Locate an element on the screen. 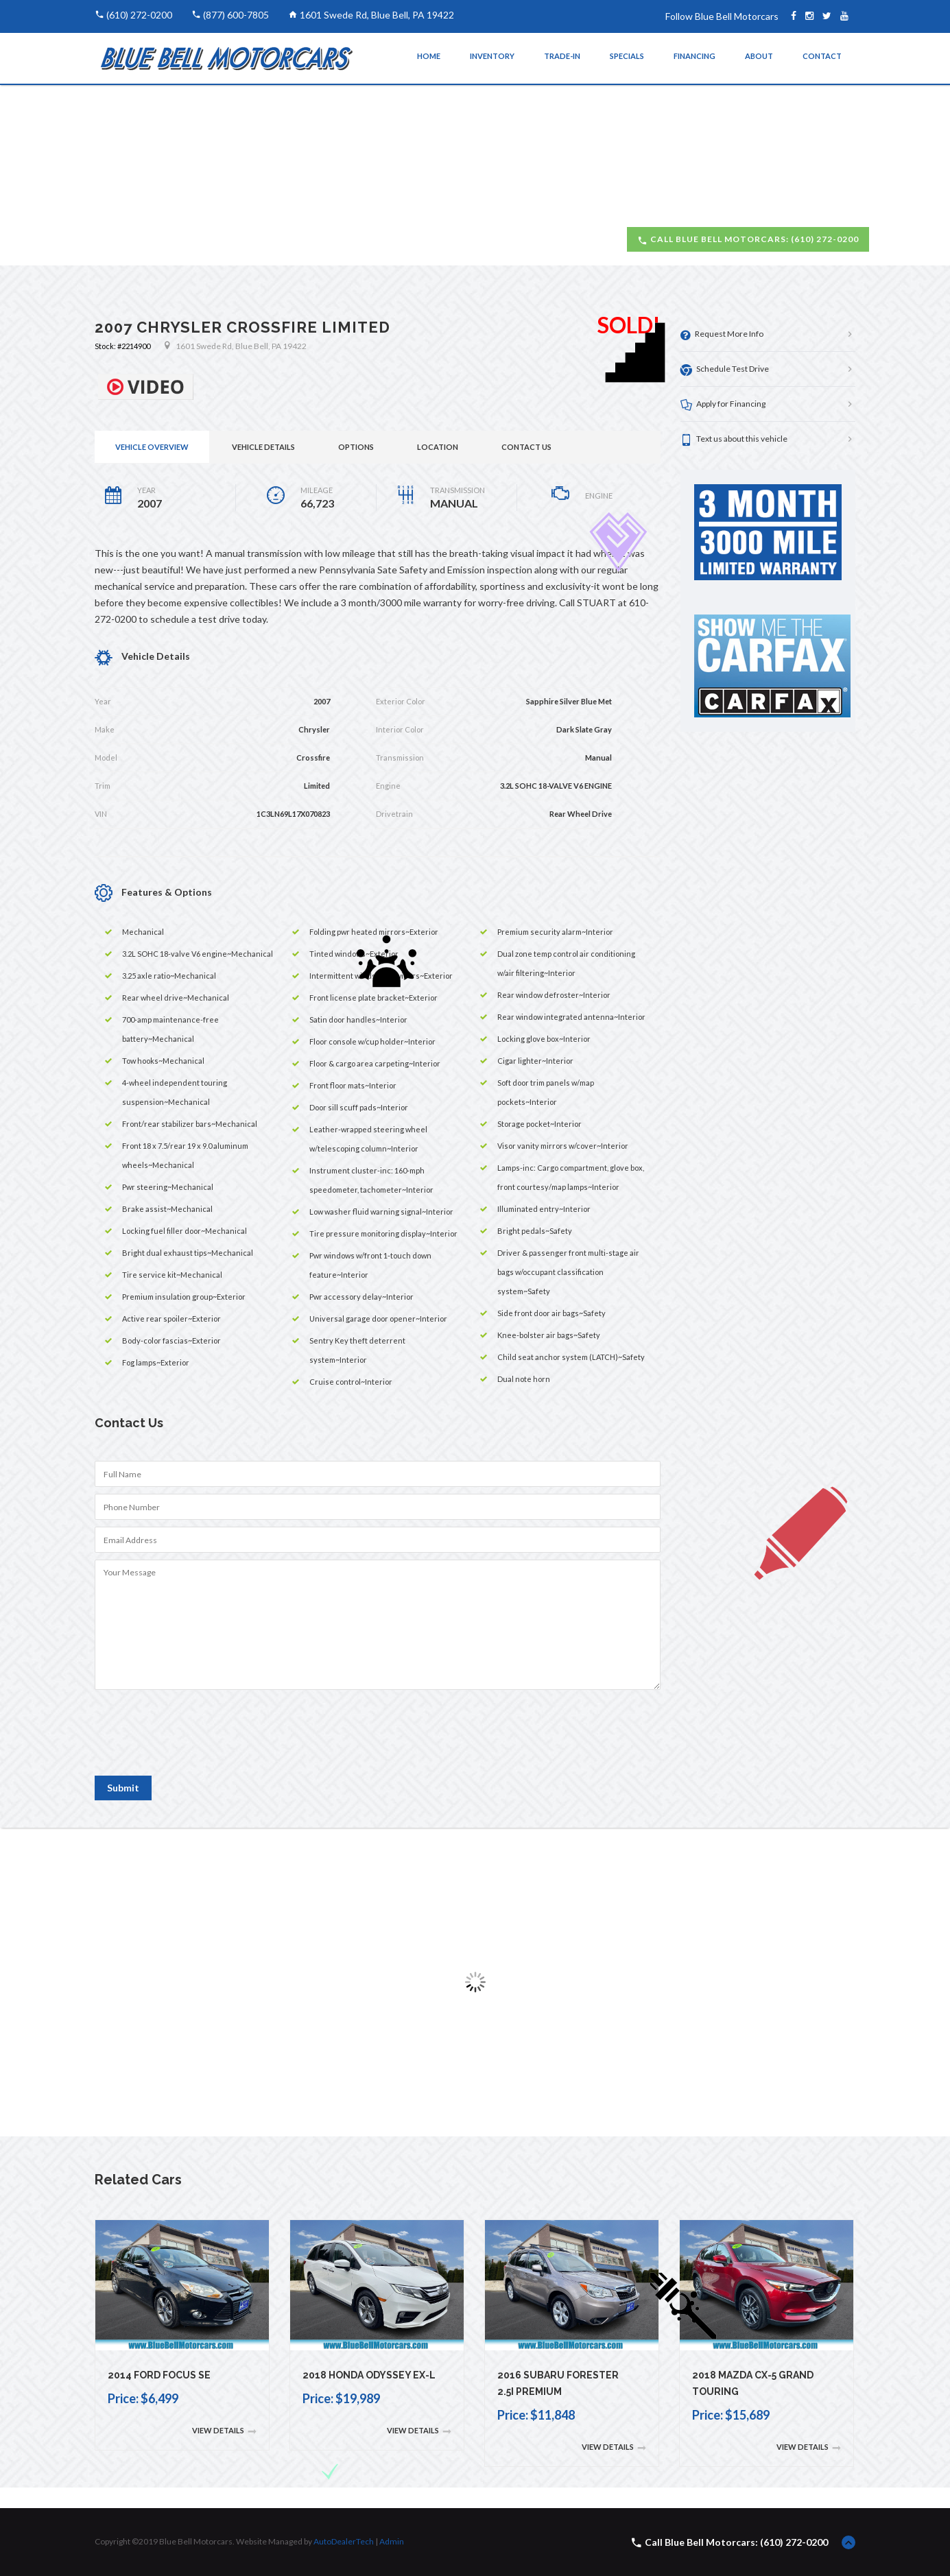 The image size is (950, 2576). indicates a rare or valuable in-game resource is located at coordinates (618, 542).